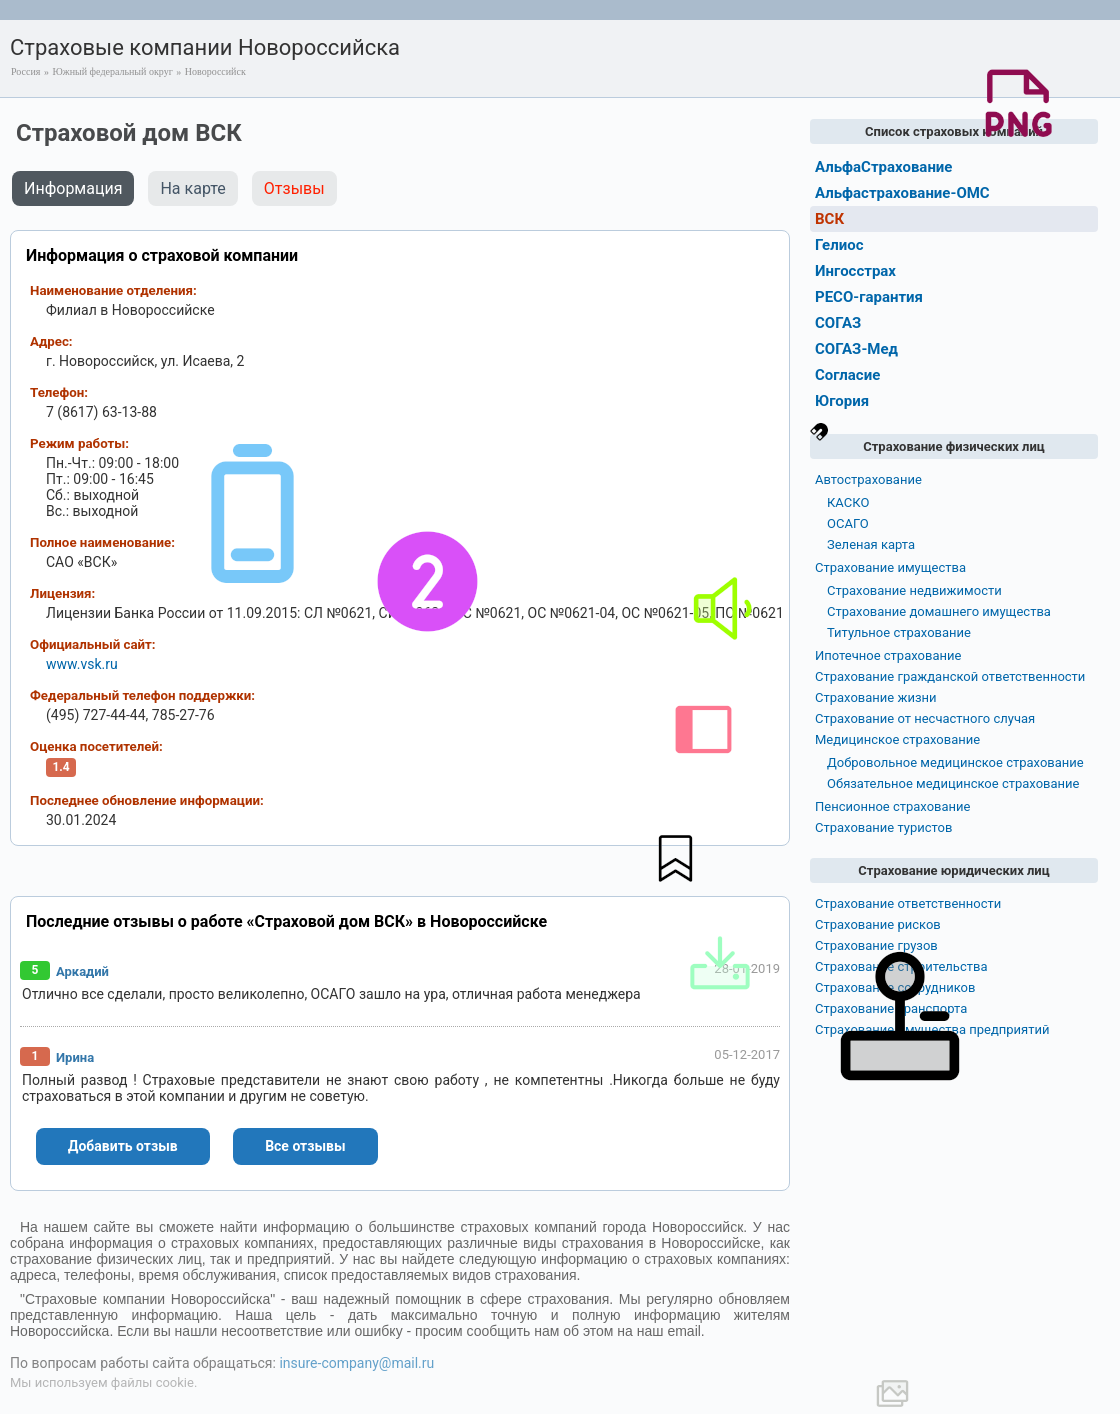 The image size is (1120, 1414). Describe the element at coordinates (252, 513) in the screenshot. I see `indicates low battery level` at that location.